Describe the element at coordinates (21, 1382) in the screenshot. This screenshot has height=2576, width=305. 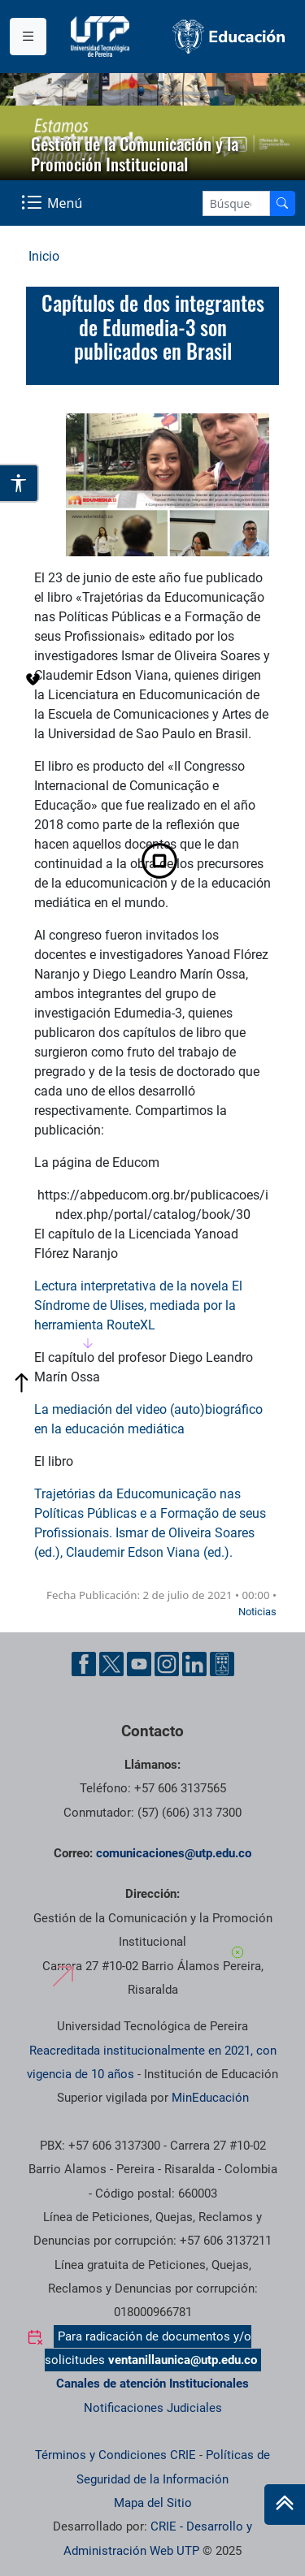
I see `indicates north direction on a map or compass` at that location.